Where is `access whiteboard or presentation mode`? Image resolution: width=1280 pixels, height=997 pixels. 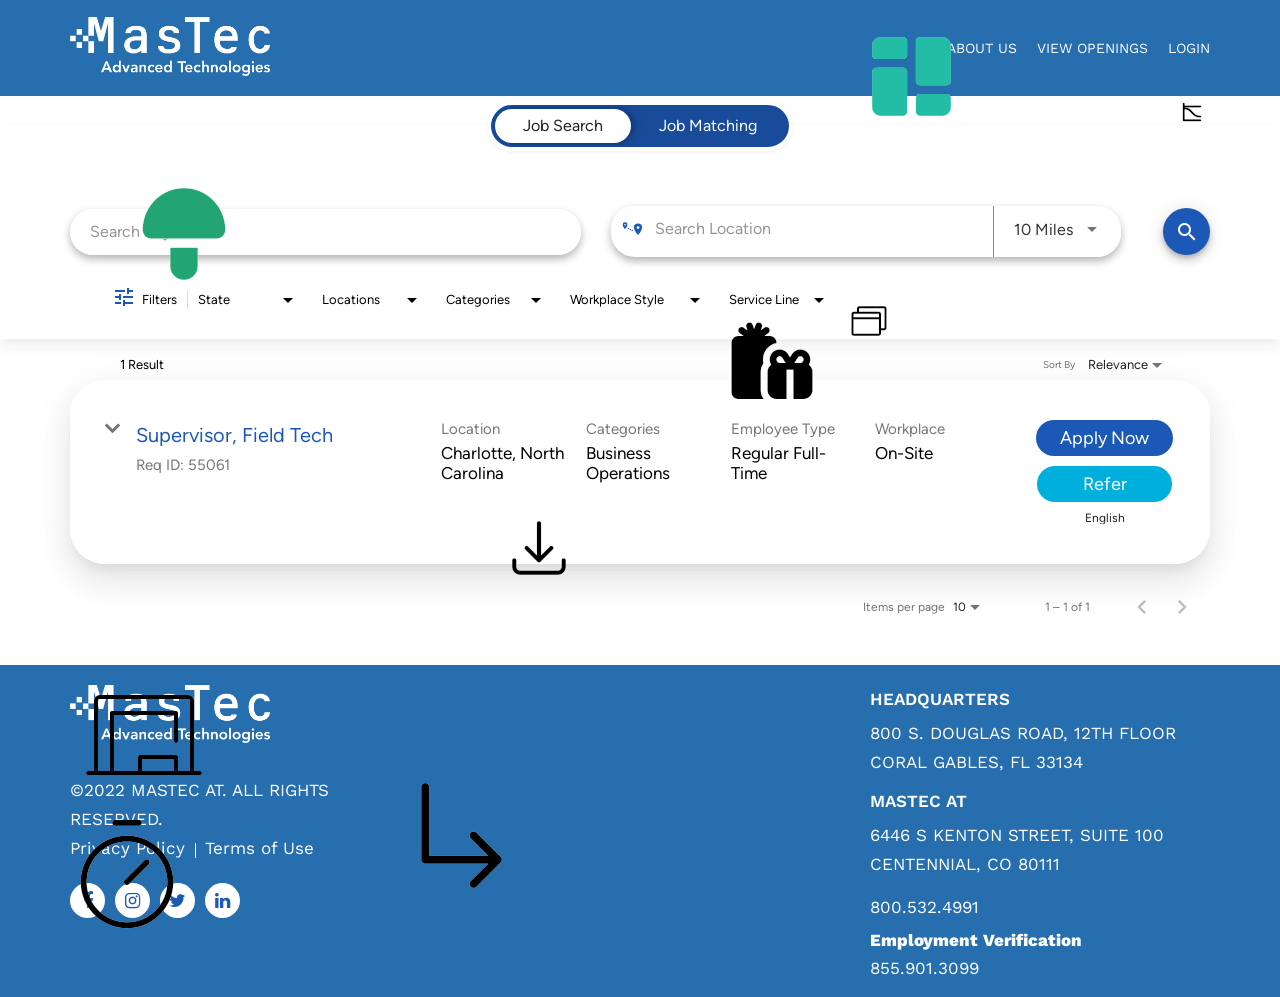 access whiteboard or presentation mode is located at coordinates (144, 737).